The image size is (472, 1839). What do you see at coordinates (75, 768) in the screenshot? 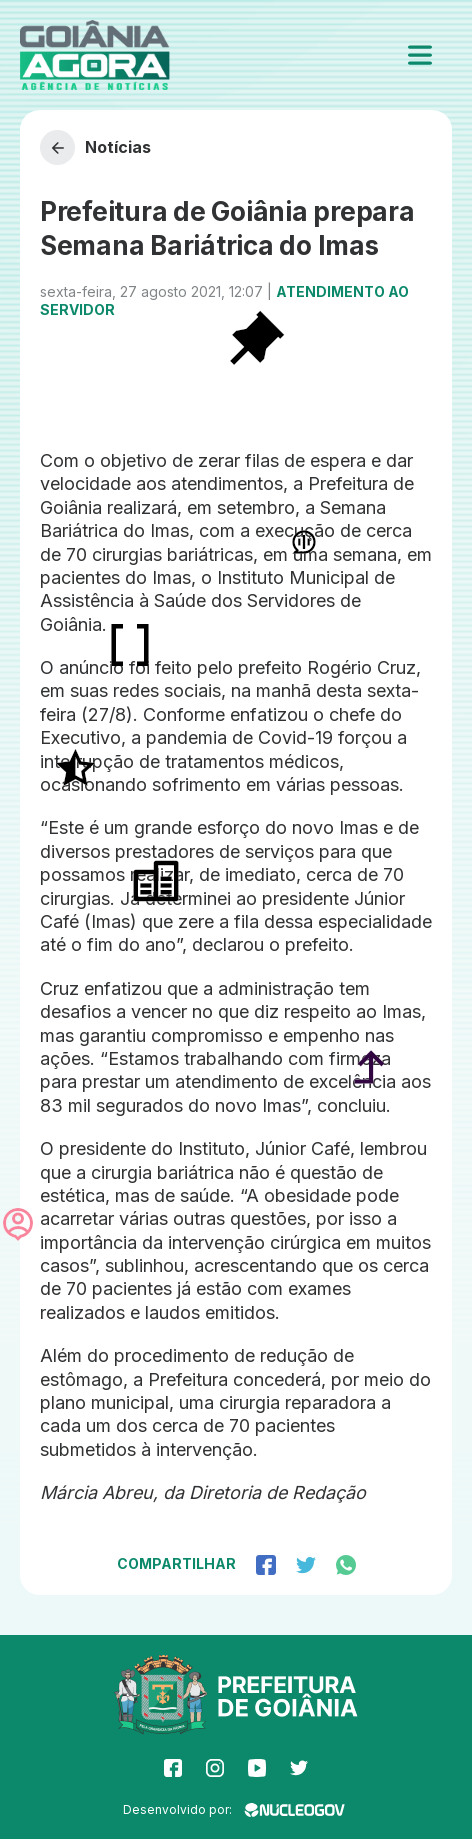
I see `indicates a partial or half rating` at bounding box center [75, 768].